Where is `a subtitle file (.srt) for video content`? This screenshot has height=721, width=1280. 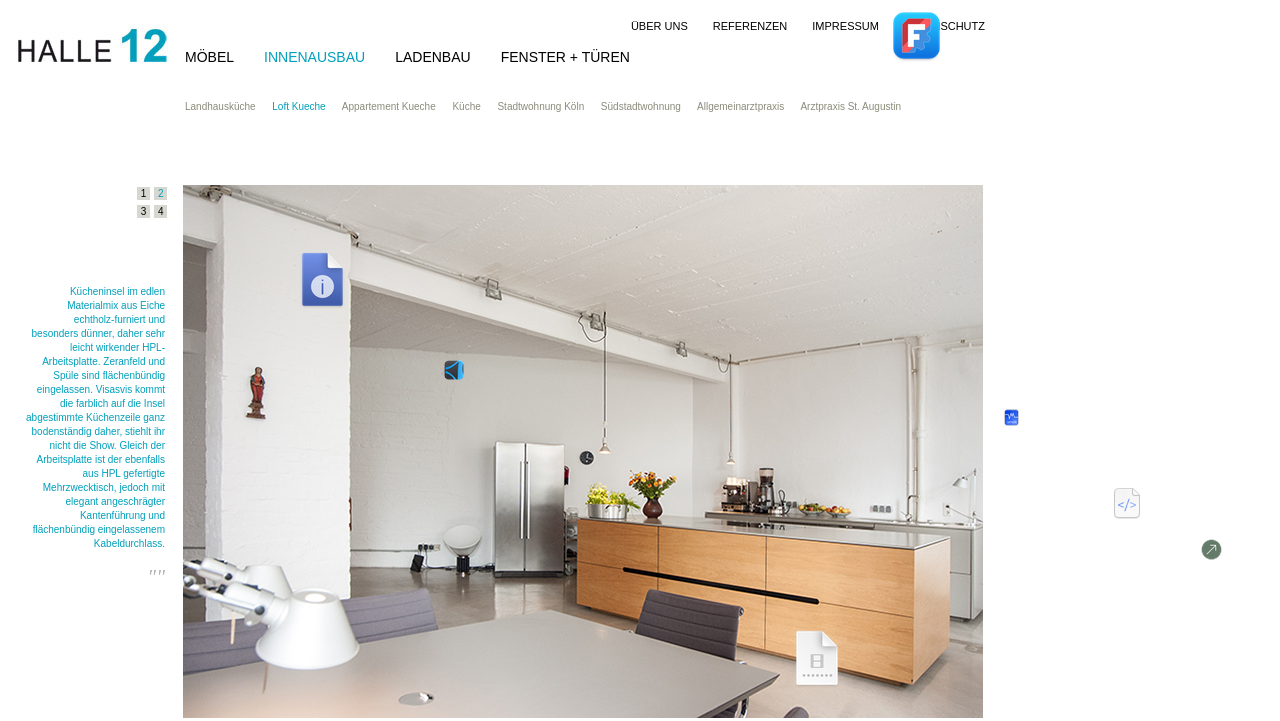 a subtitle file (.srt) for video content is located at coordinates (817, 659).